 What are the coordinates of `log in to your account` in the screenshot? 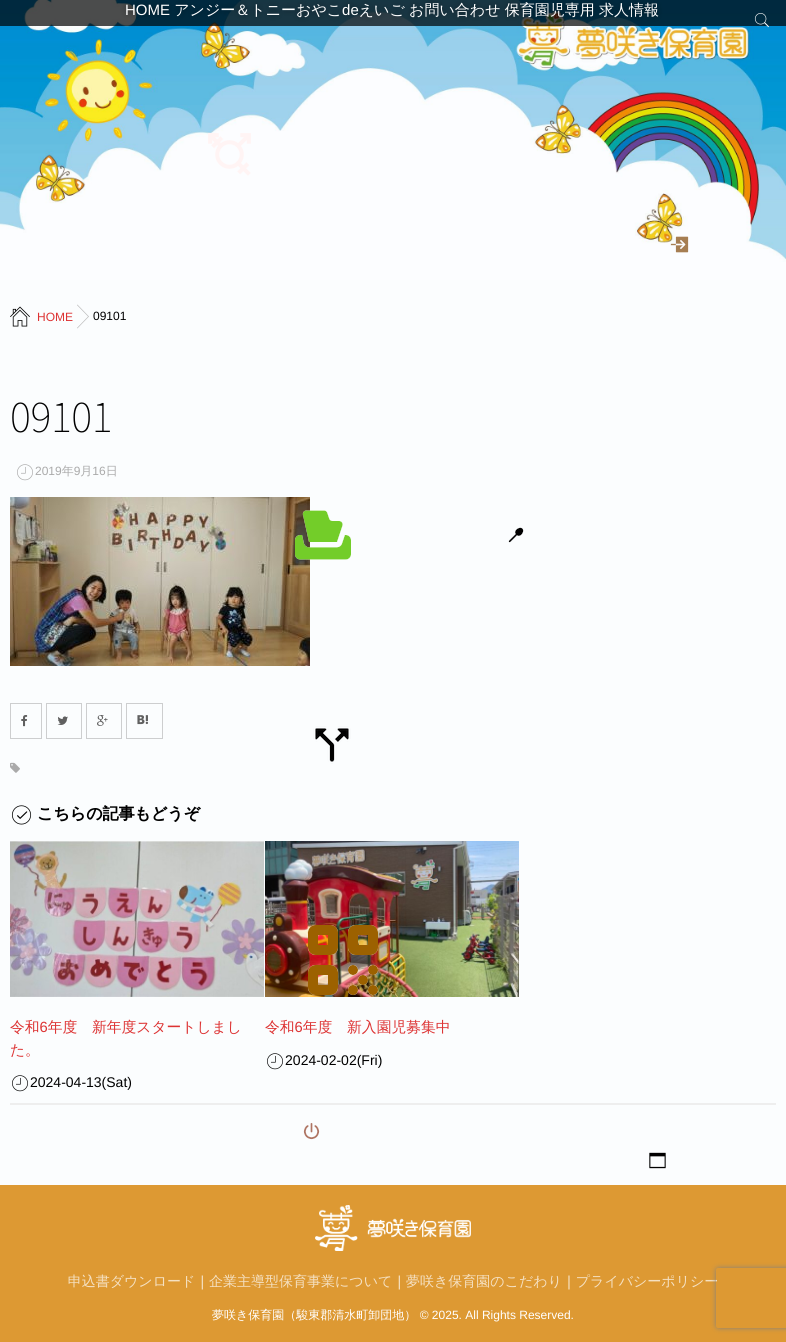 It's located at (679, 244).